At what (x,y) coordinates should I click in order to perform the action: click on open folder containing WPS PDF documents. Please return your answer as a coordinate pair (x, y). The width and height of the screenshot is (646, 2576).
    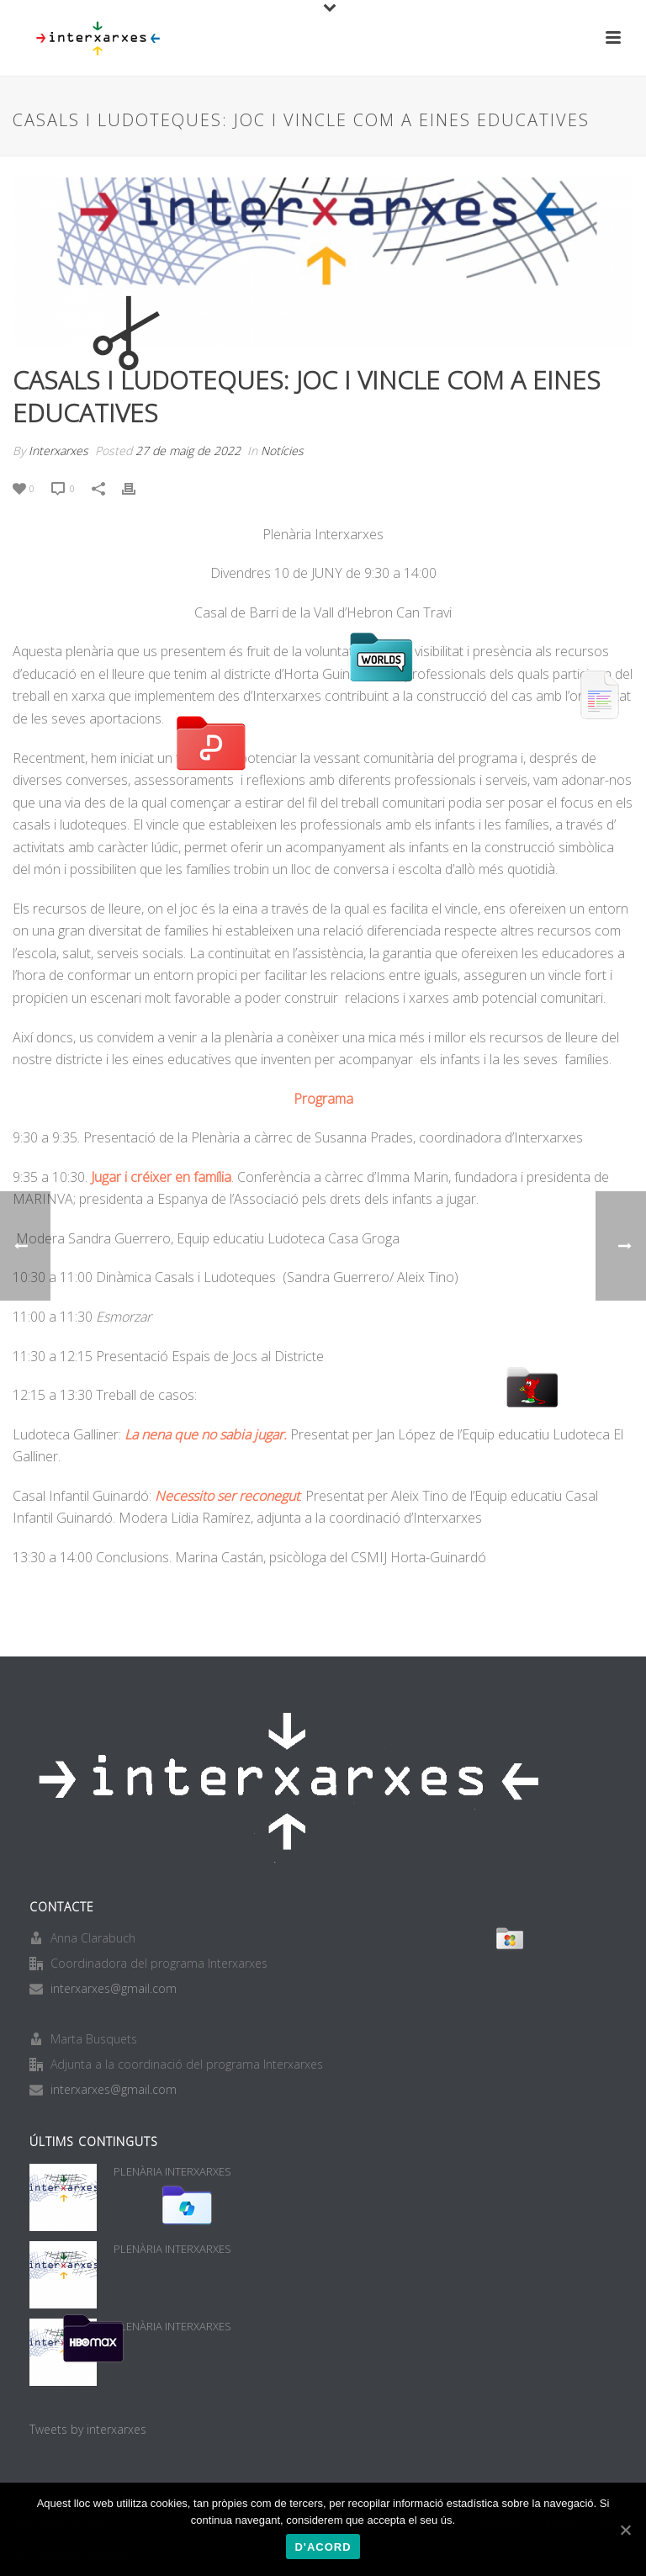
    Looking at the image, I should click on (210, 745).